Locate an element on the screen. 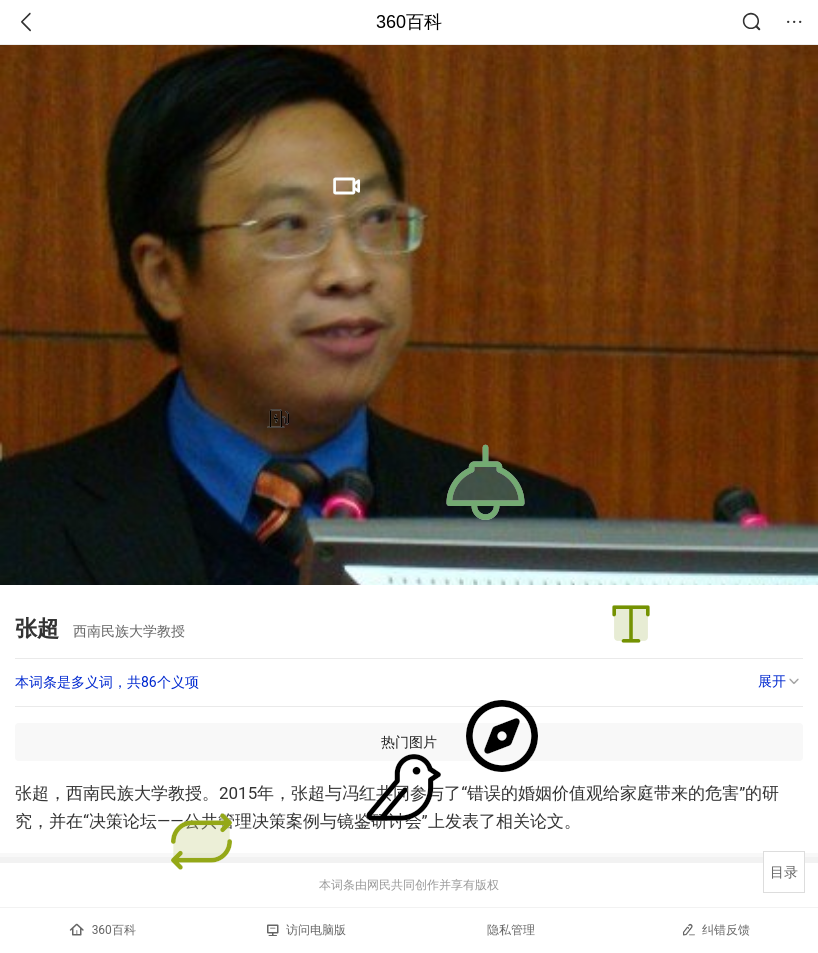  toggle repeat mode for media playback is located at coordinates (201, 841).